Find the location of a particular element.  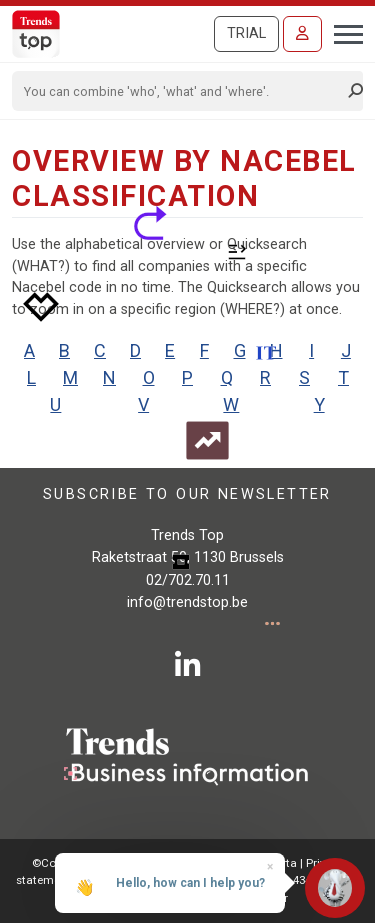

redo the last action is located at coordinates (149, 224).